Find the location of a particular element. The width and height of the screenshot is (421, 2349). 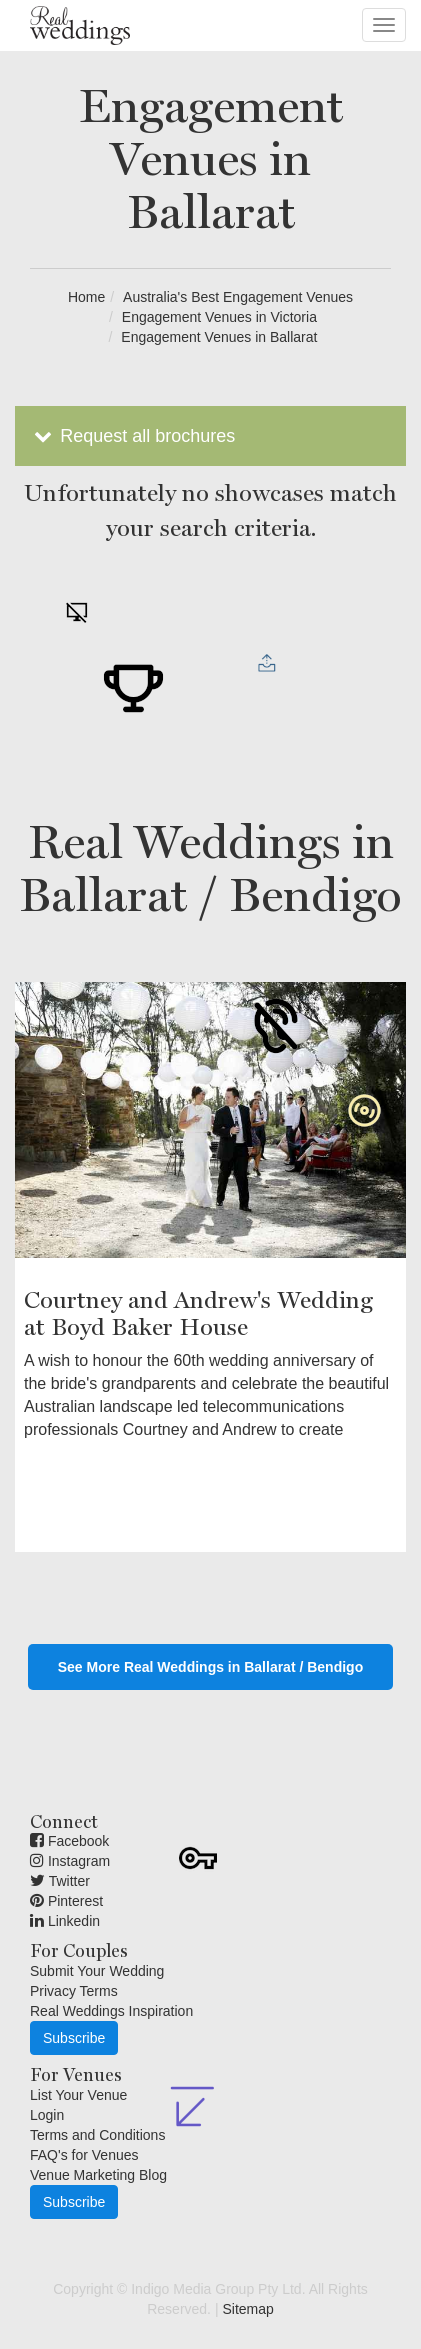

apply stashed changes to your working branch is located at coordinates (267, 662).